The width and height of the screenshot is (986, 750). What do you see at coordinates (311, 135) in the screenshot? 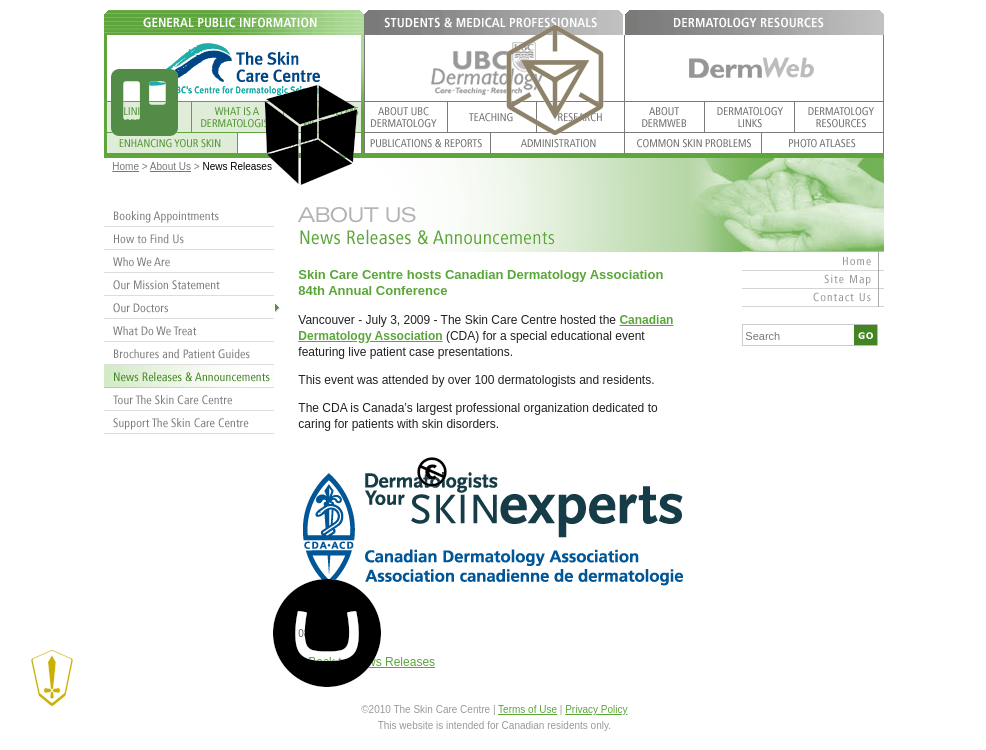
I see `gtk toolkit logo` at bounding box center [311, 135].